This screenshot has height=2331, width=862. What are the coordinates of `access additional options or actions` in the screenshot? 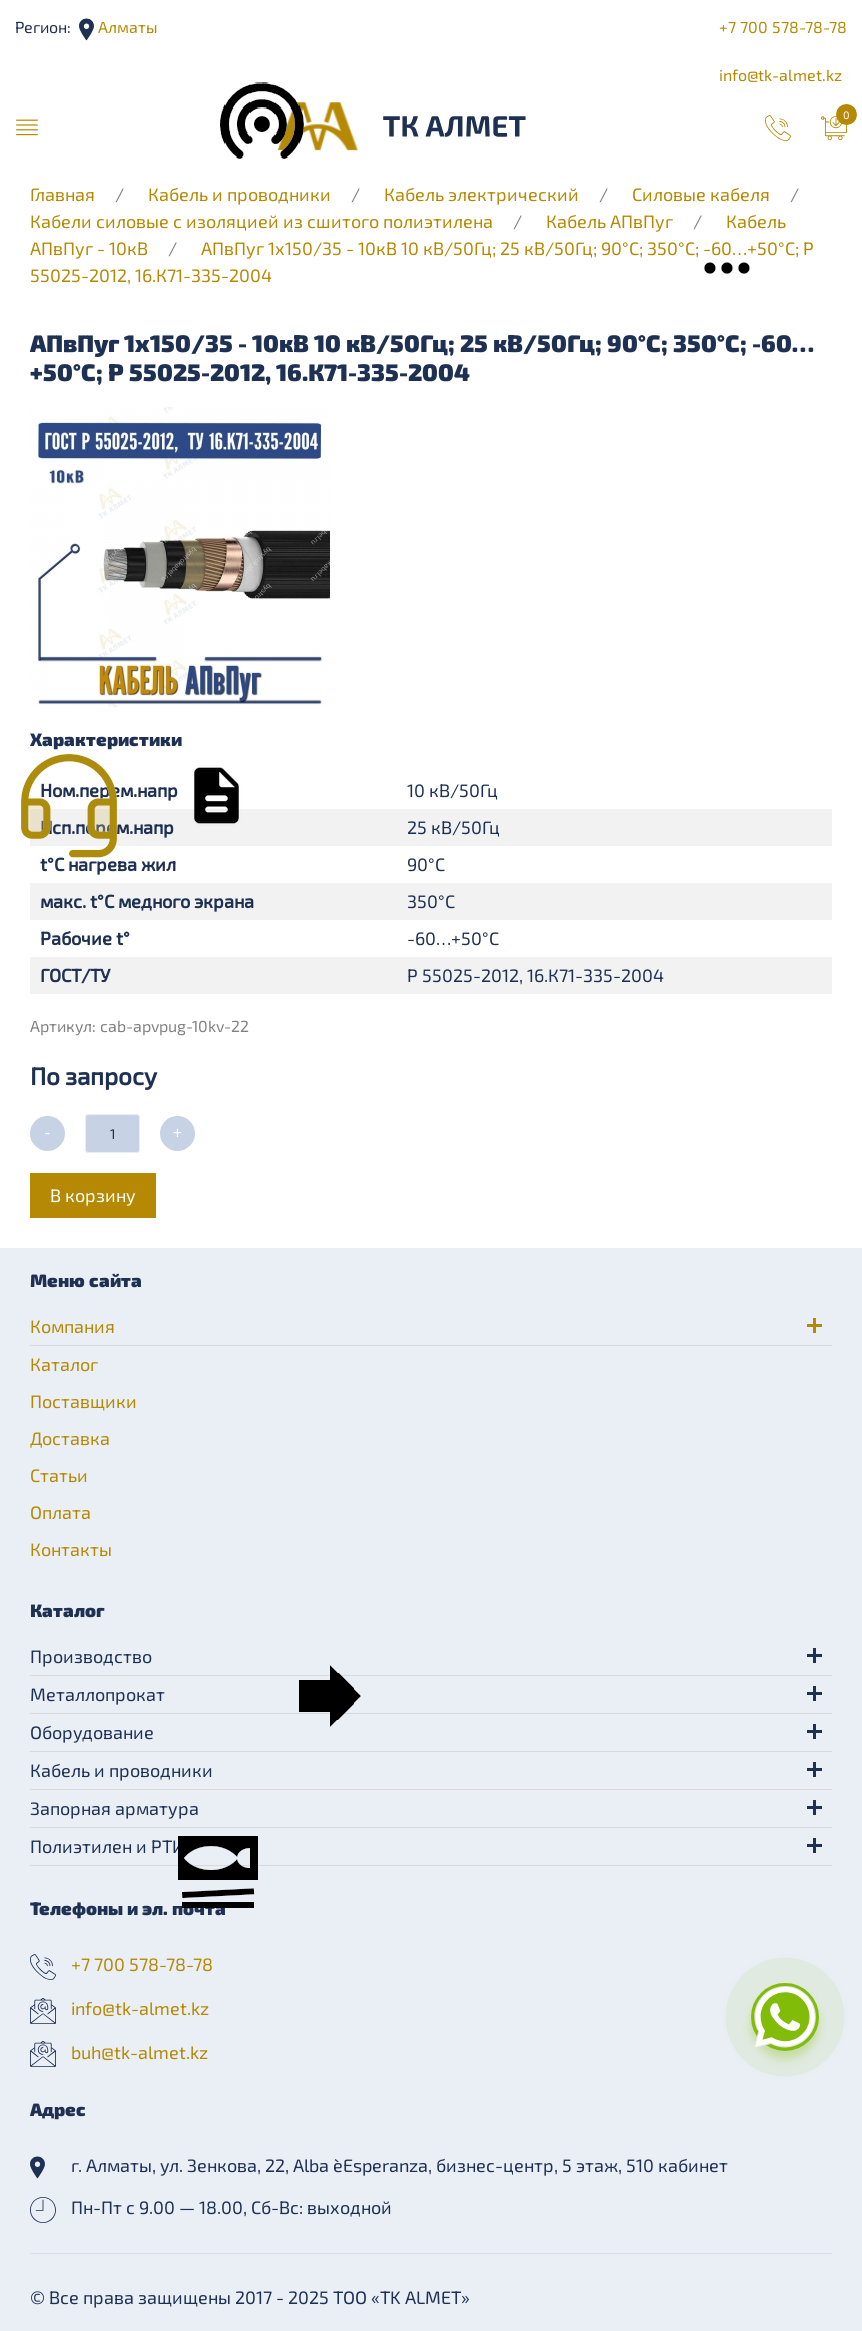 It's located at (727, 268).